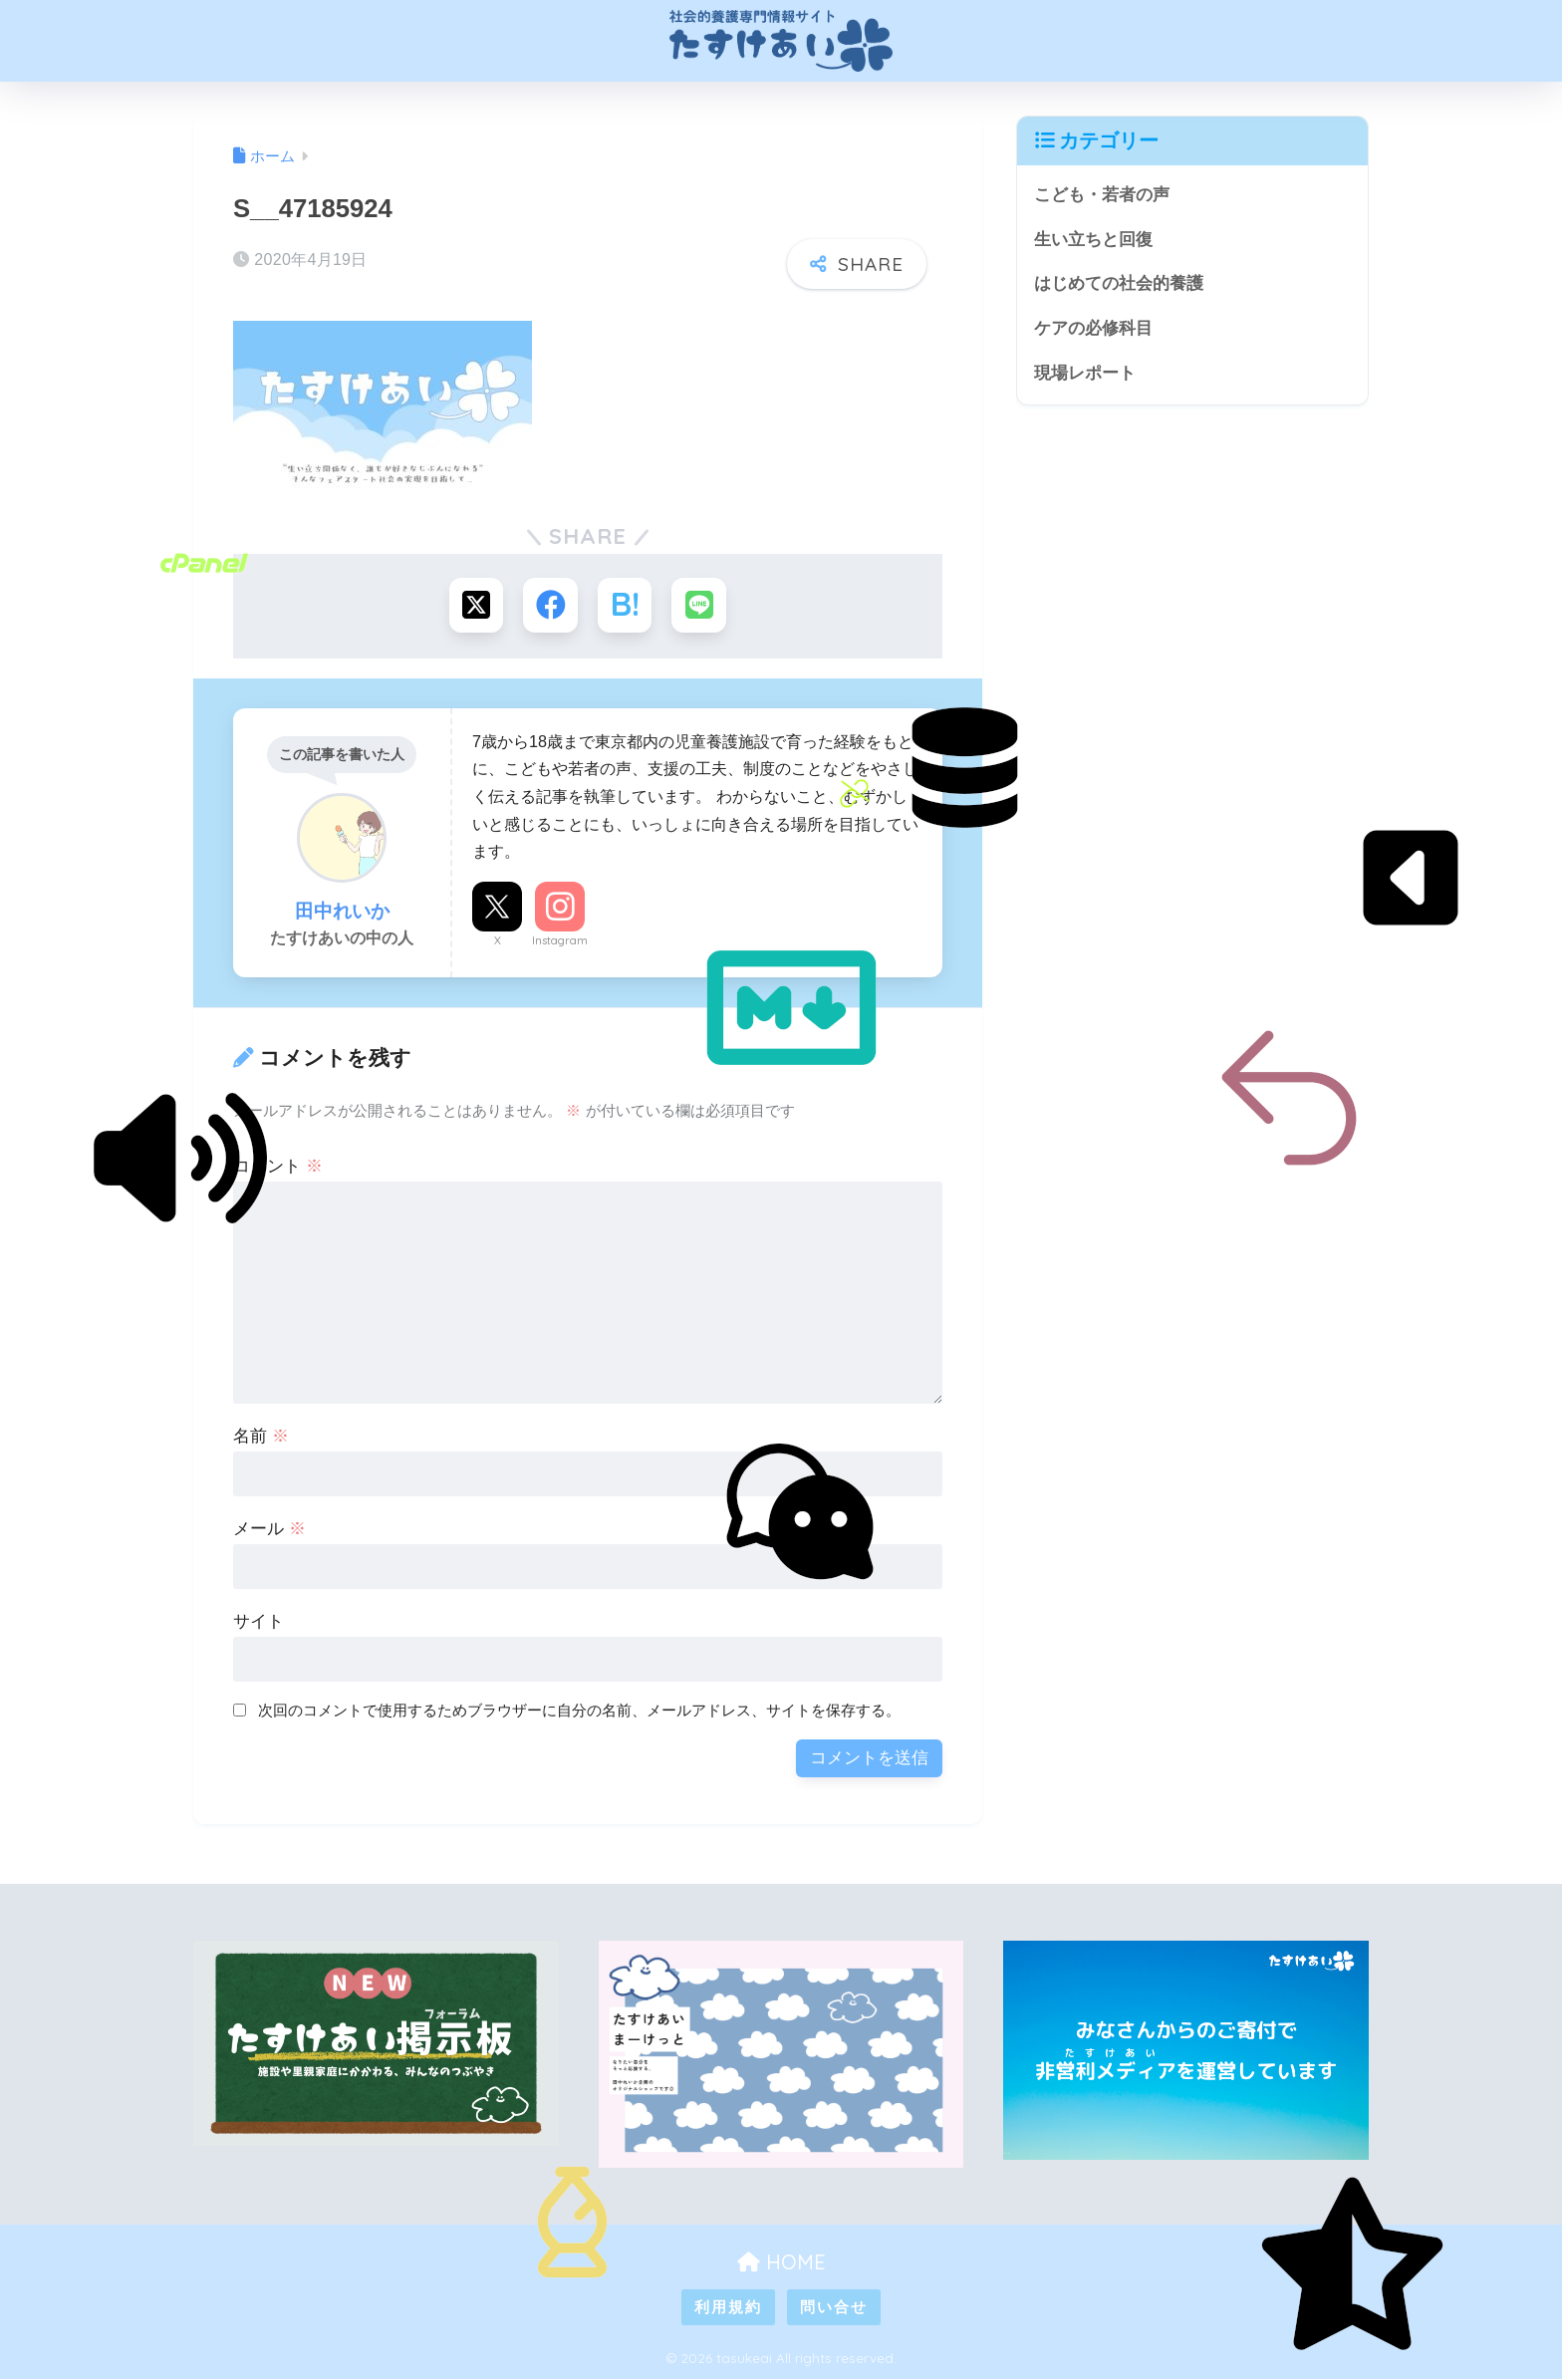  I want to click on open wechat messaging app, so click(800, 1511).